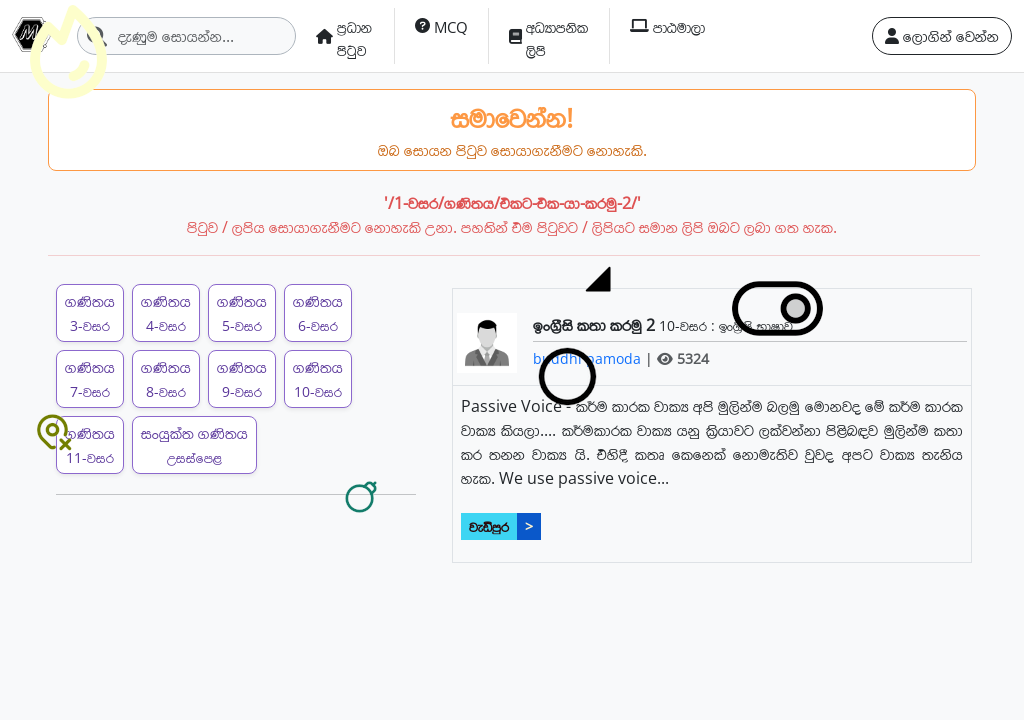 The width and height of the screenshot is (1024, 720). What do you see at coordinates (52, 431) in the screenshot?
I see `remove a saved location pin` at bounding box center [52, 431].